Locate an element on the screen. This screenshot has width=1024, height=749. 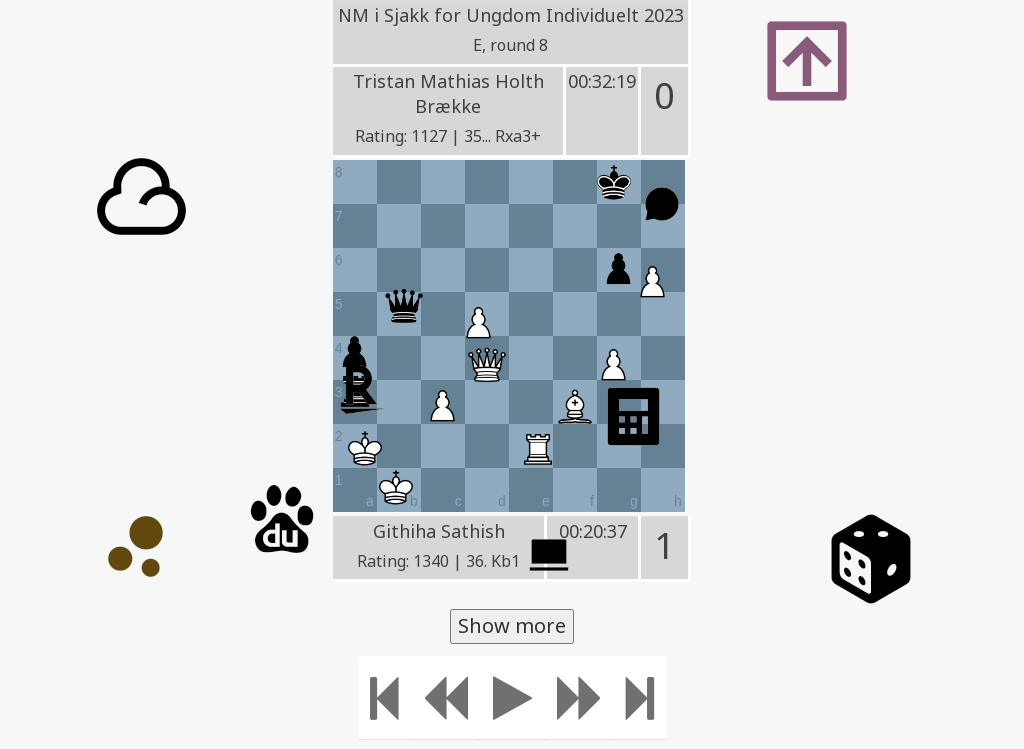
open the calculator app is located at coordinates (633, 416).